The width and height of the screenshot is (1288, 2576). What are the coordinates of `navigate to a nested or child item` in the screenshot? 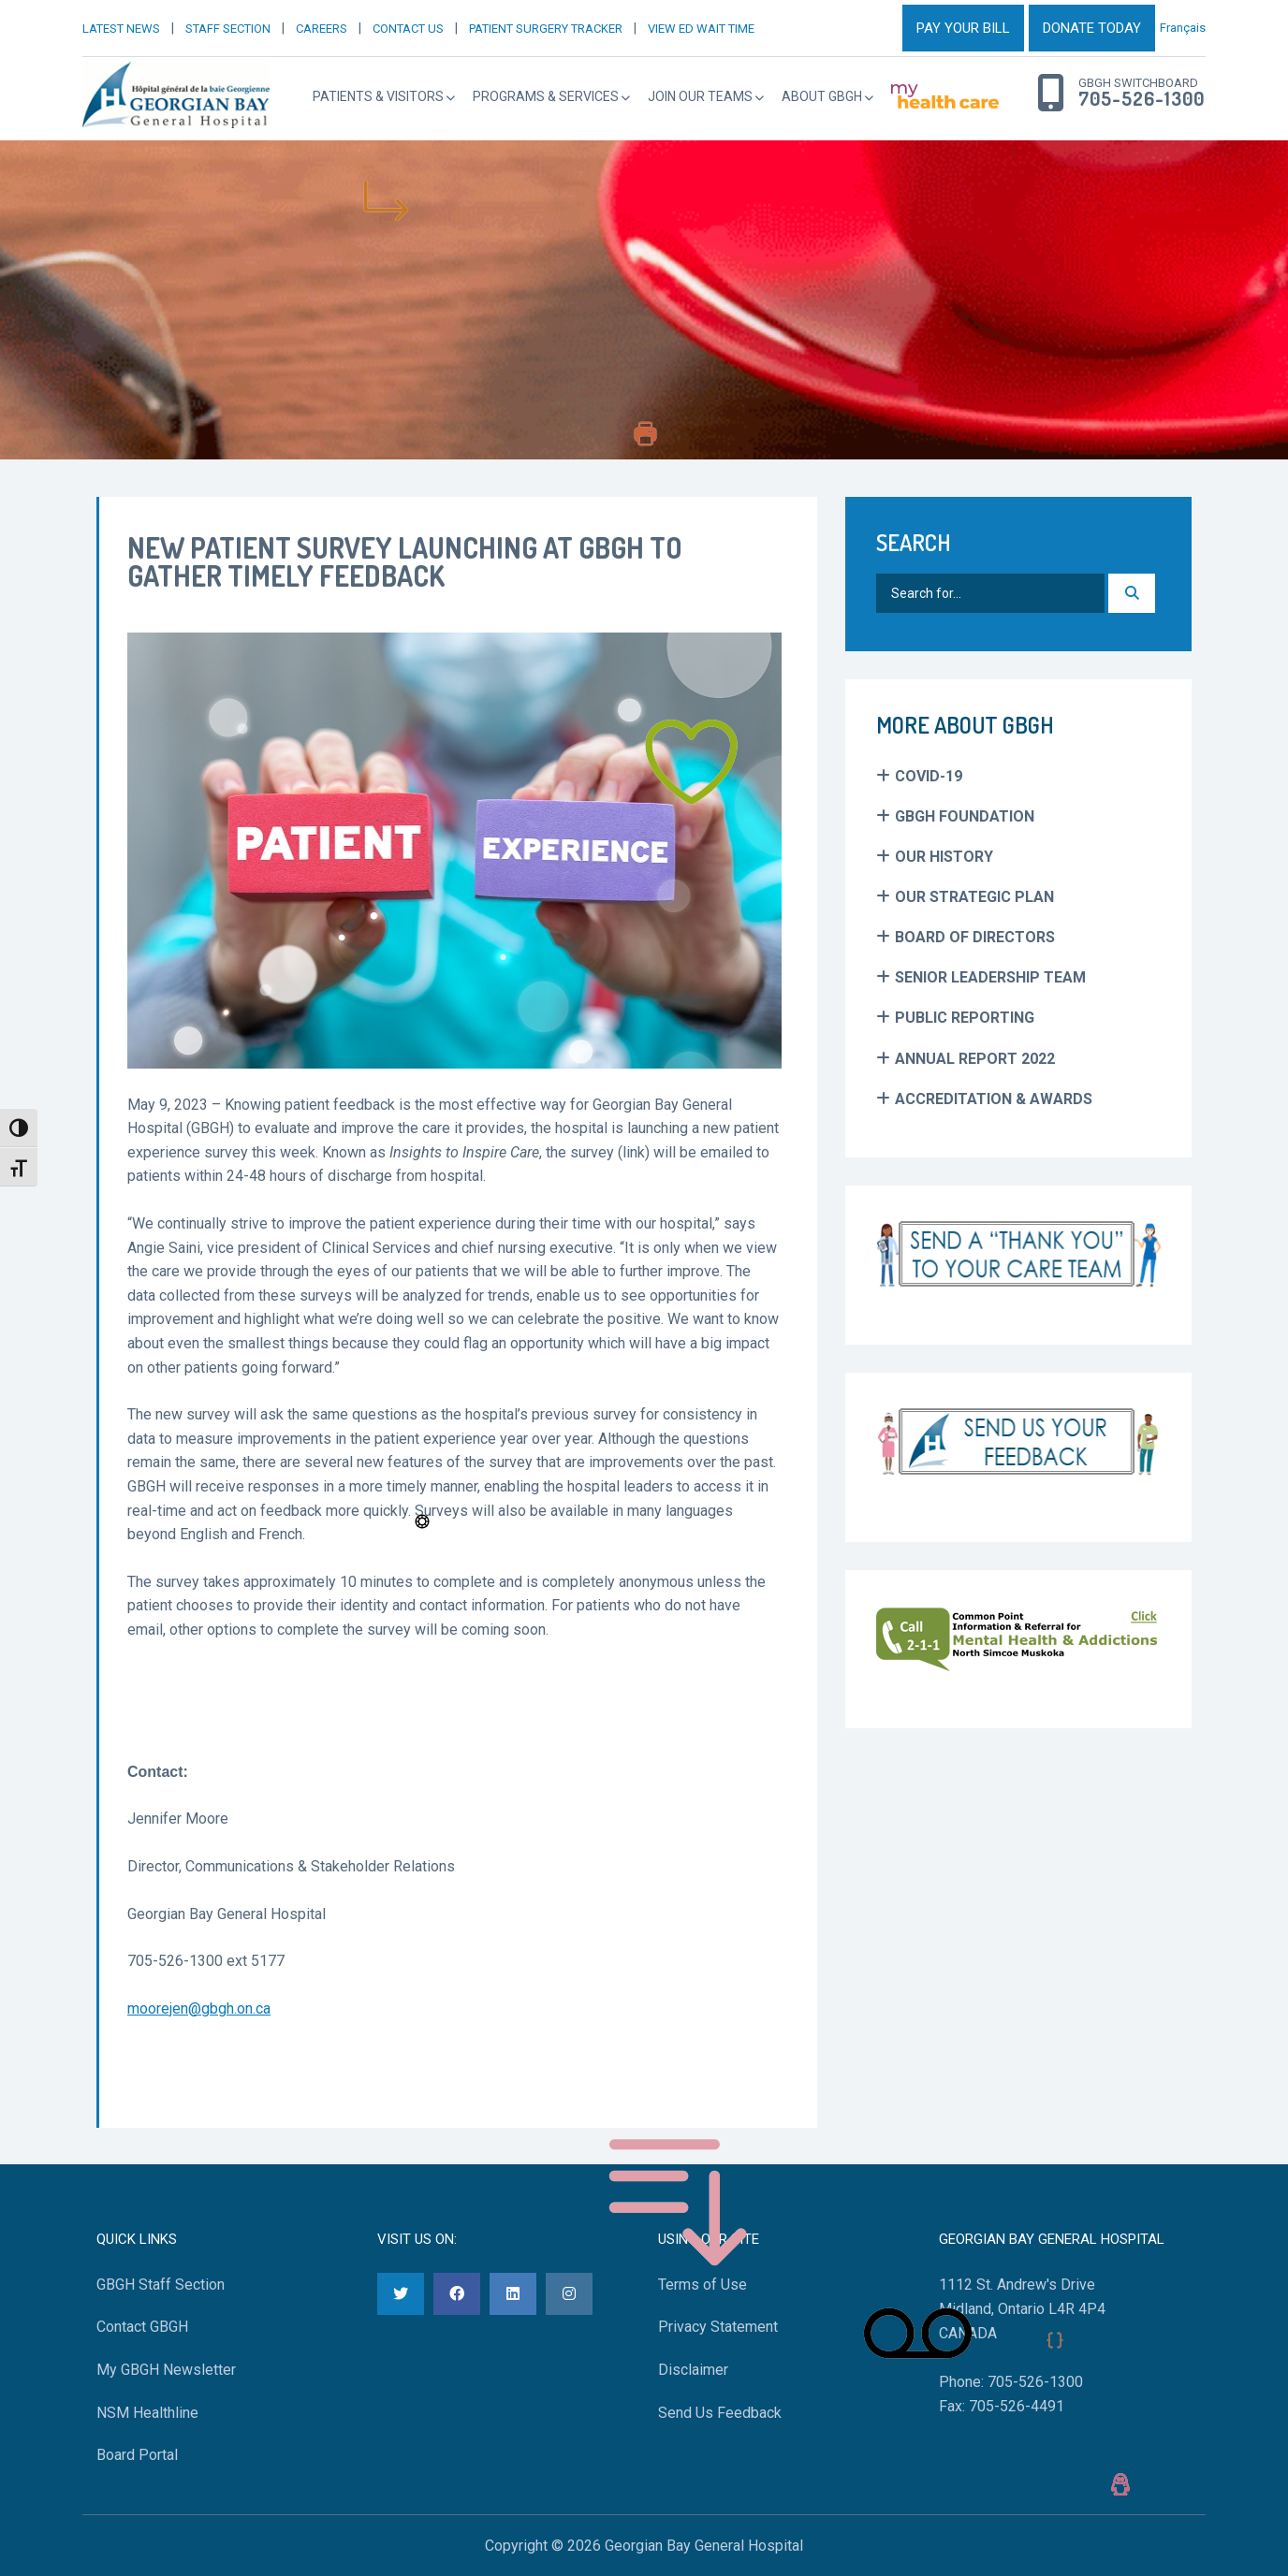 It's located at (386, 200).